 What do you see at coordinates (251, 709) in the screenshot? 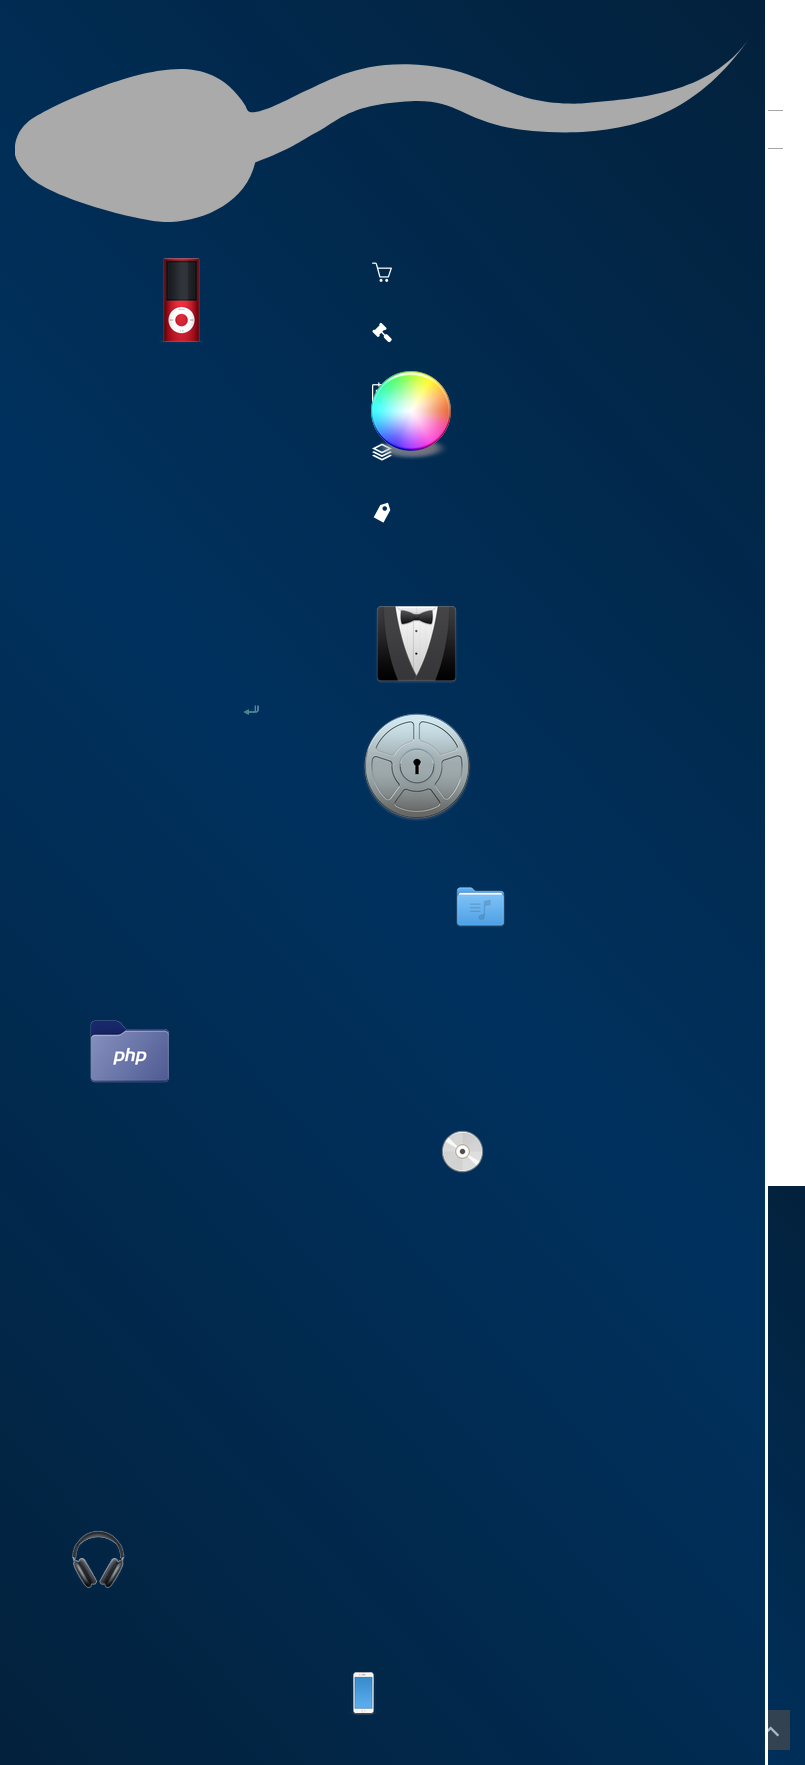
I see `reply to all recipients of an email` at bounding box center [251, 709].